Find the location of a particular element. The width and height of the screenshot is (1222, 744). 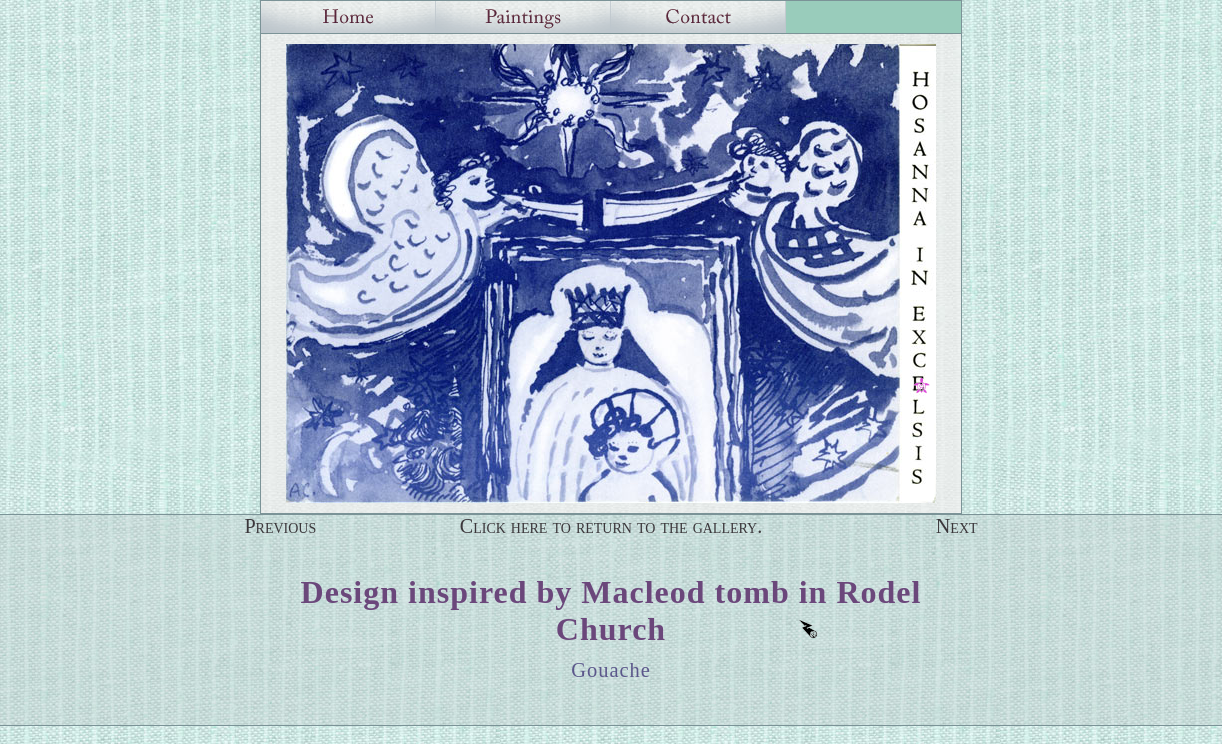

launch a lightning-fast attack or special move is located at coordinates (808, 629).